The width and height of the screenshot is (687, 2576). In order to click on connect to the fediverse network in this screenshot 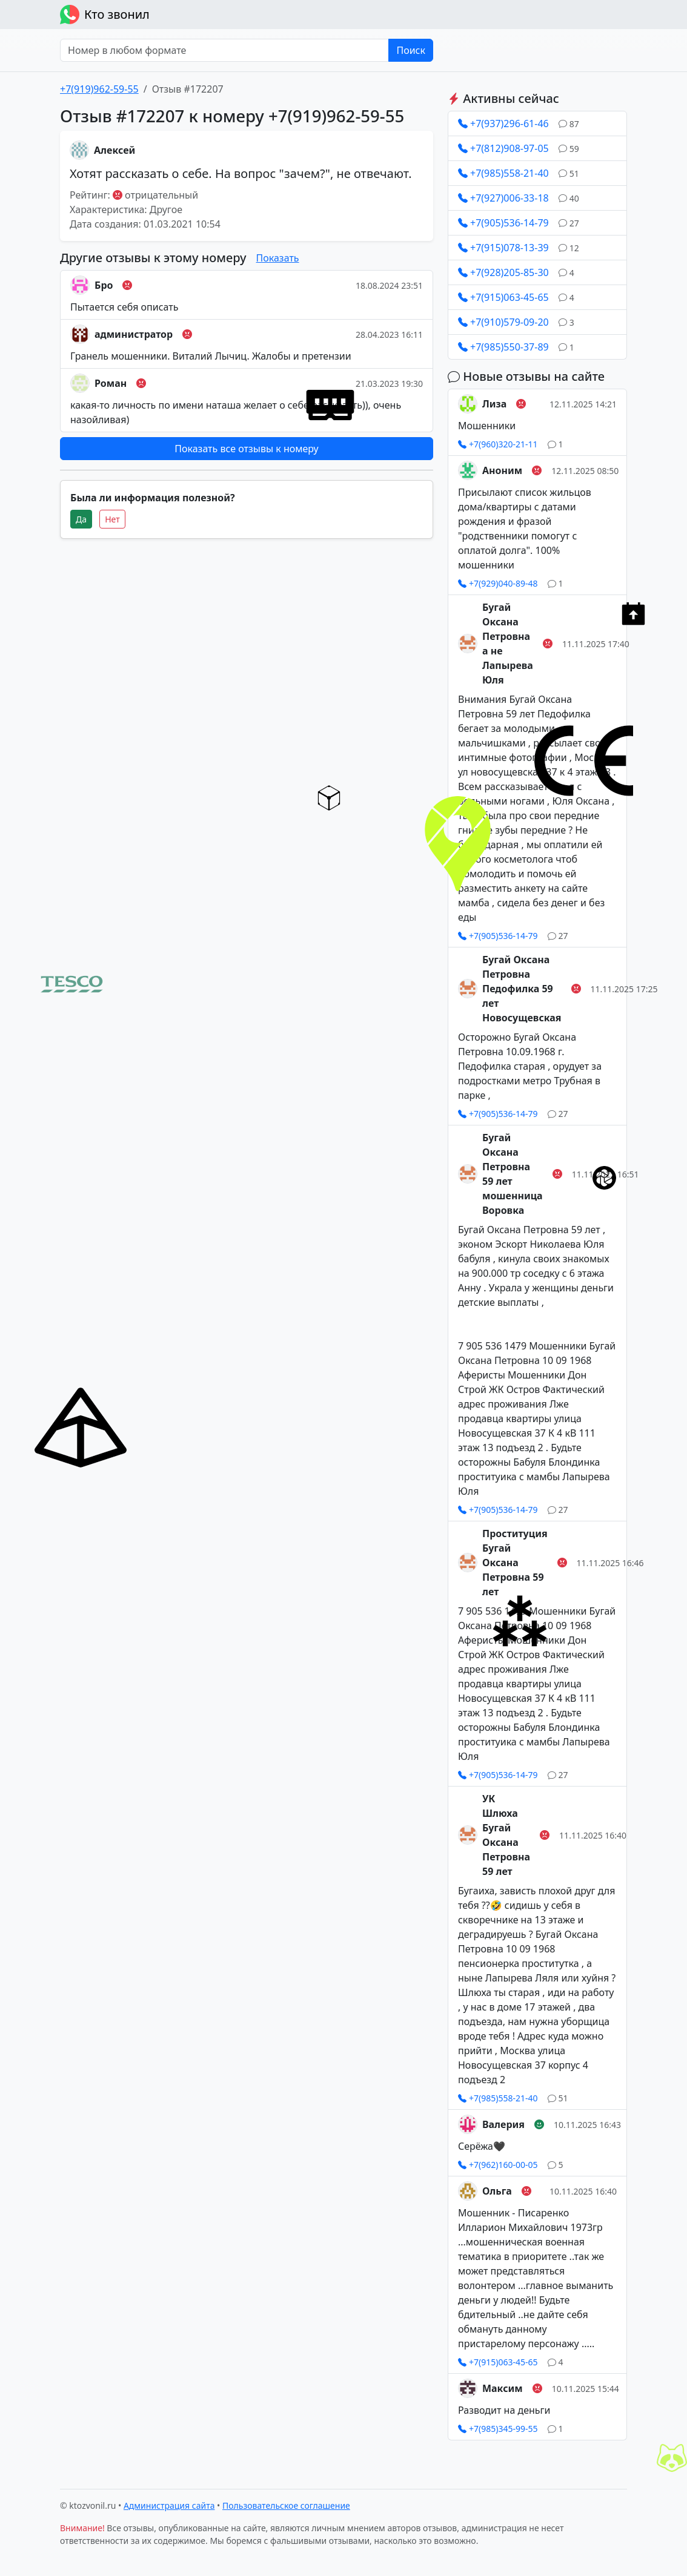, I will do `click(520, 1622)`.